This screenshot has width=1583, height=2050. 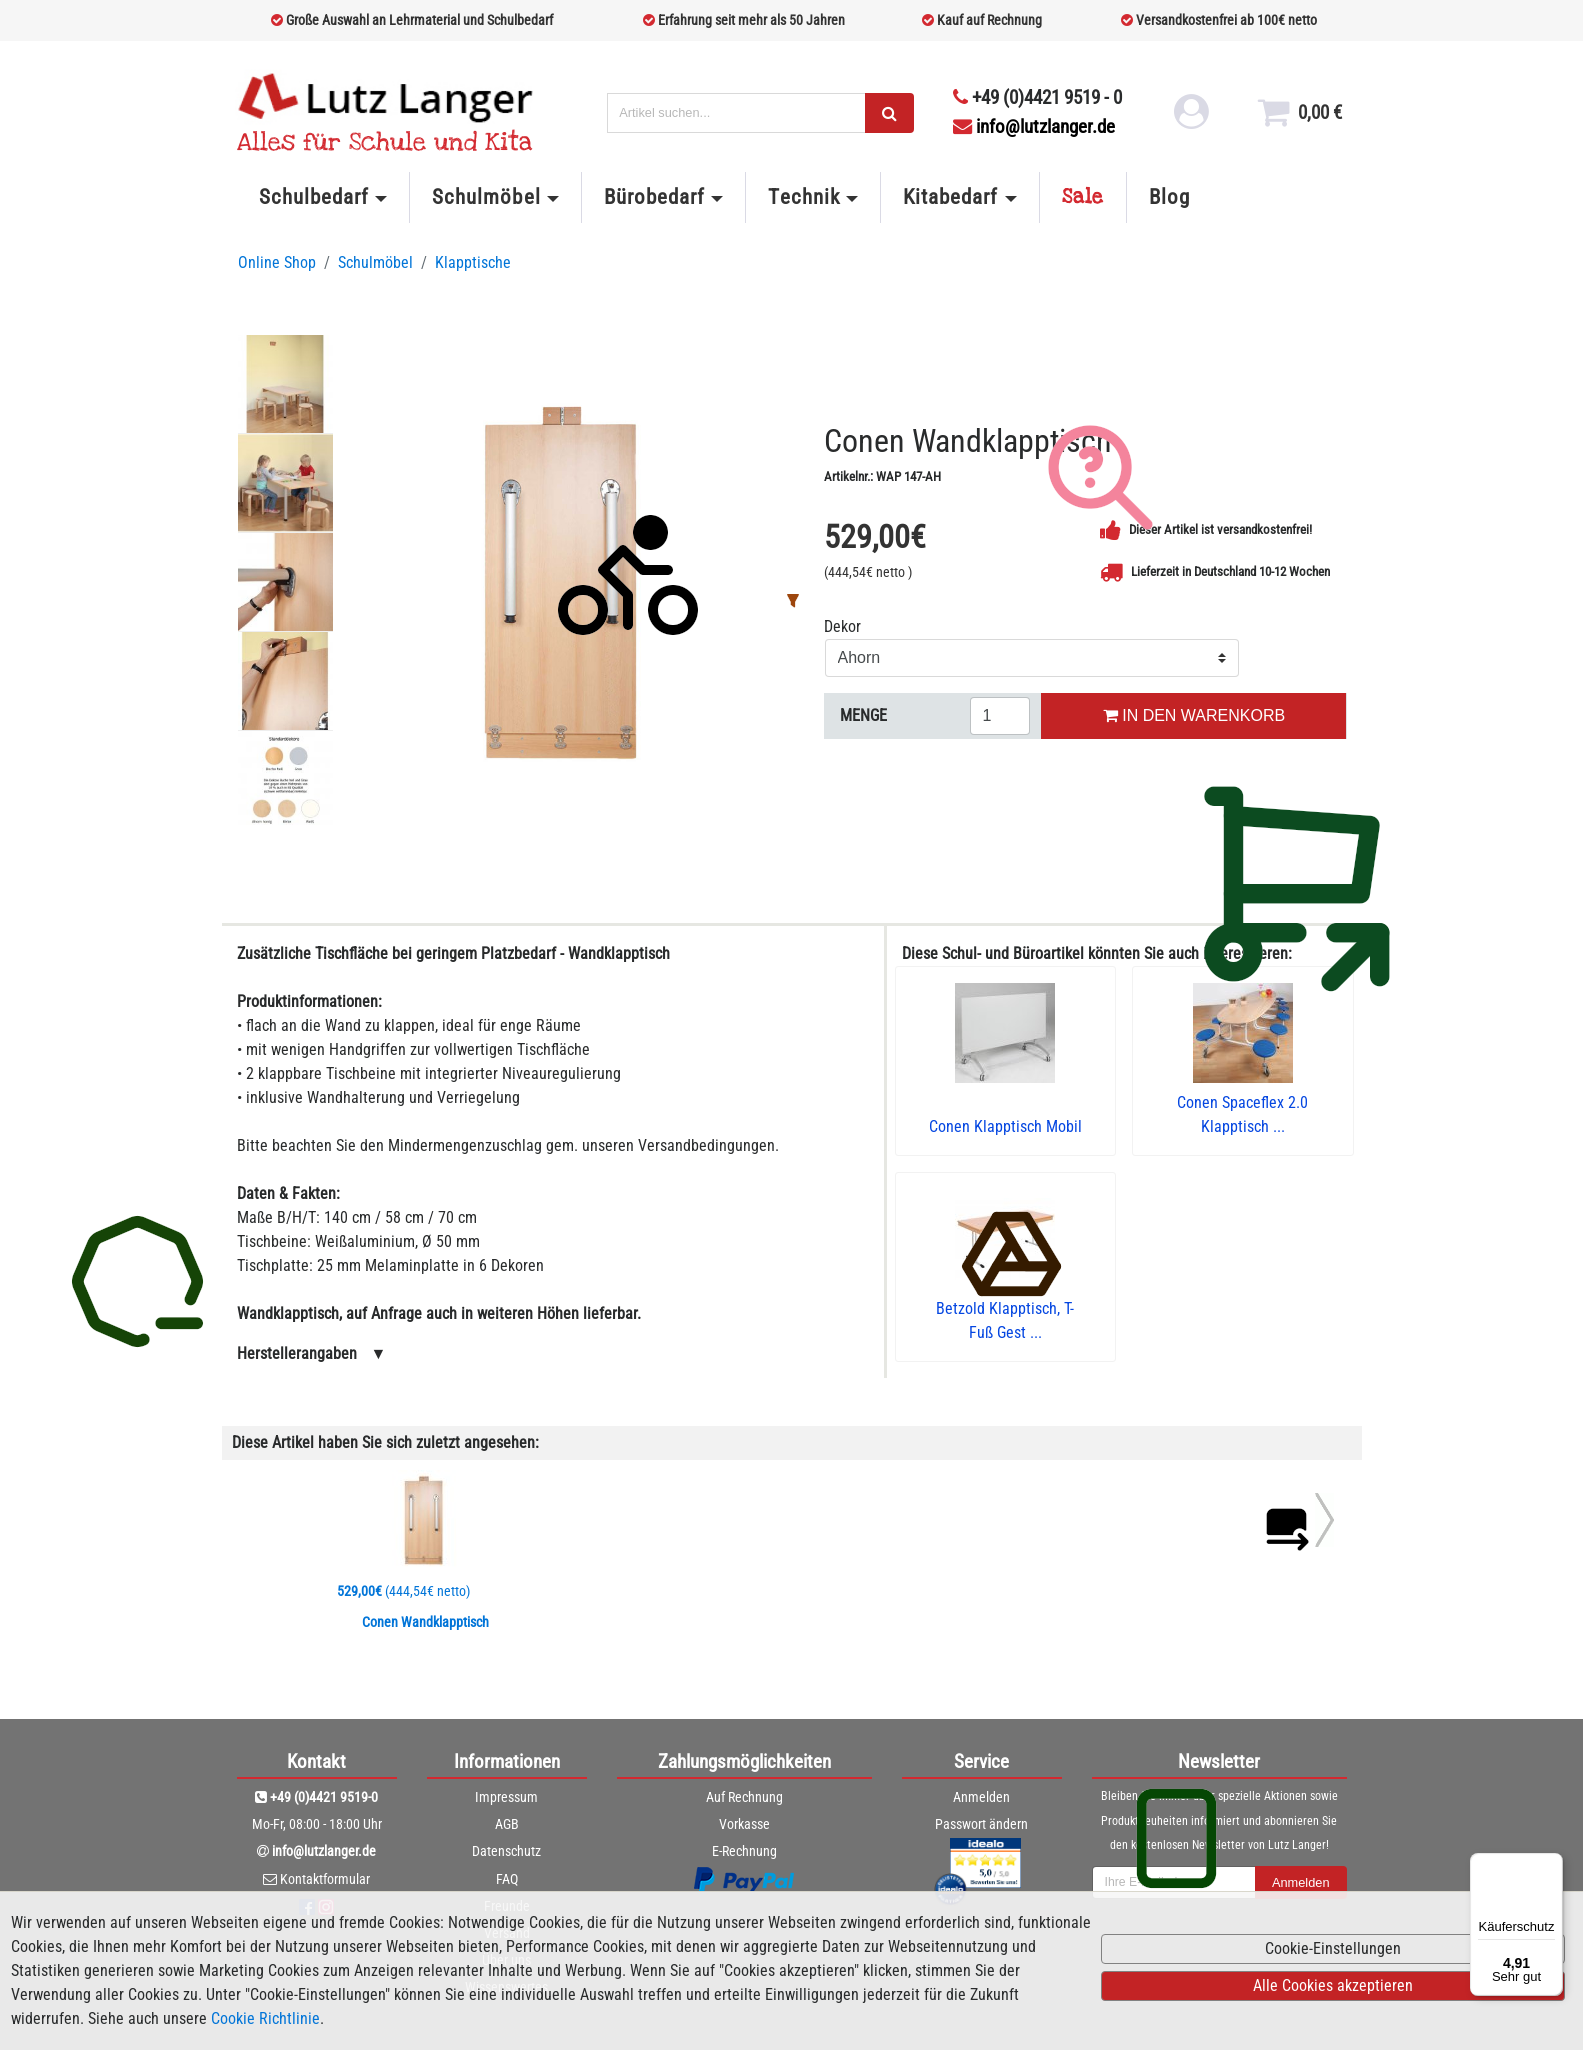 What do you see at coordinates (1292, 884) in the screenshot?
I see `share your shopping cart with others` at bounding box center [1292, 884].